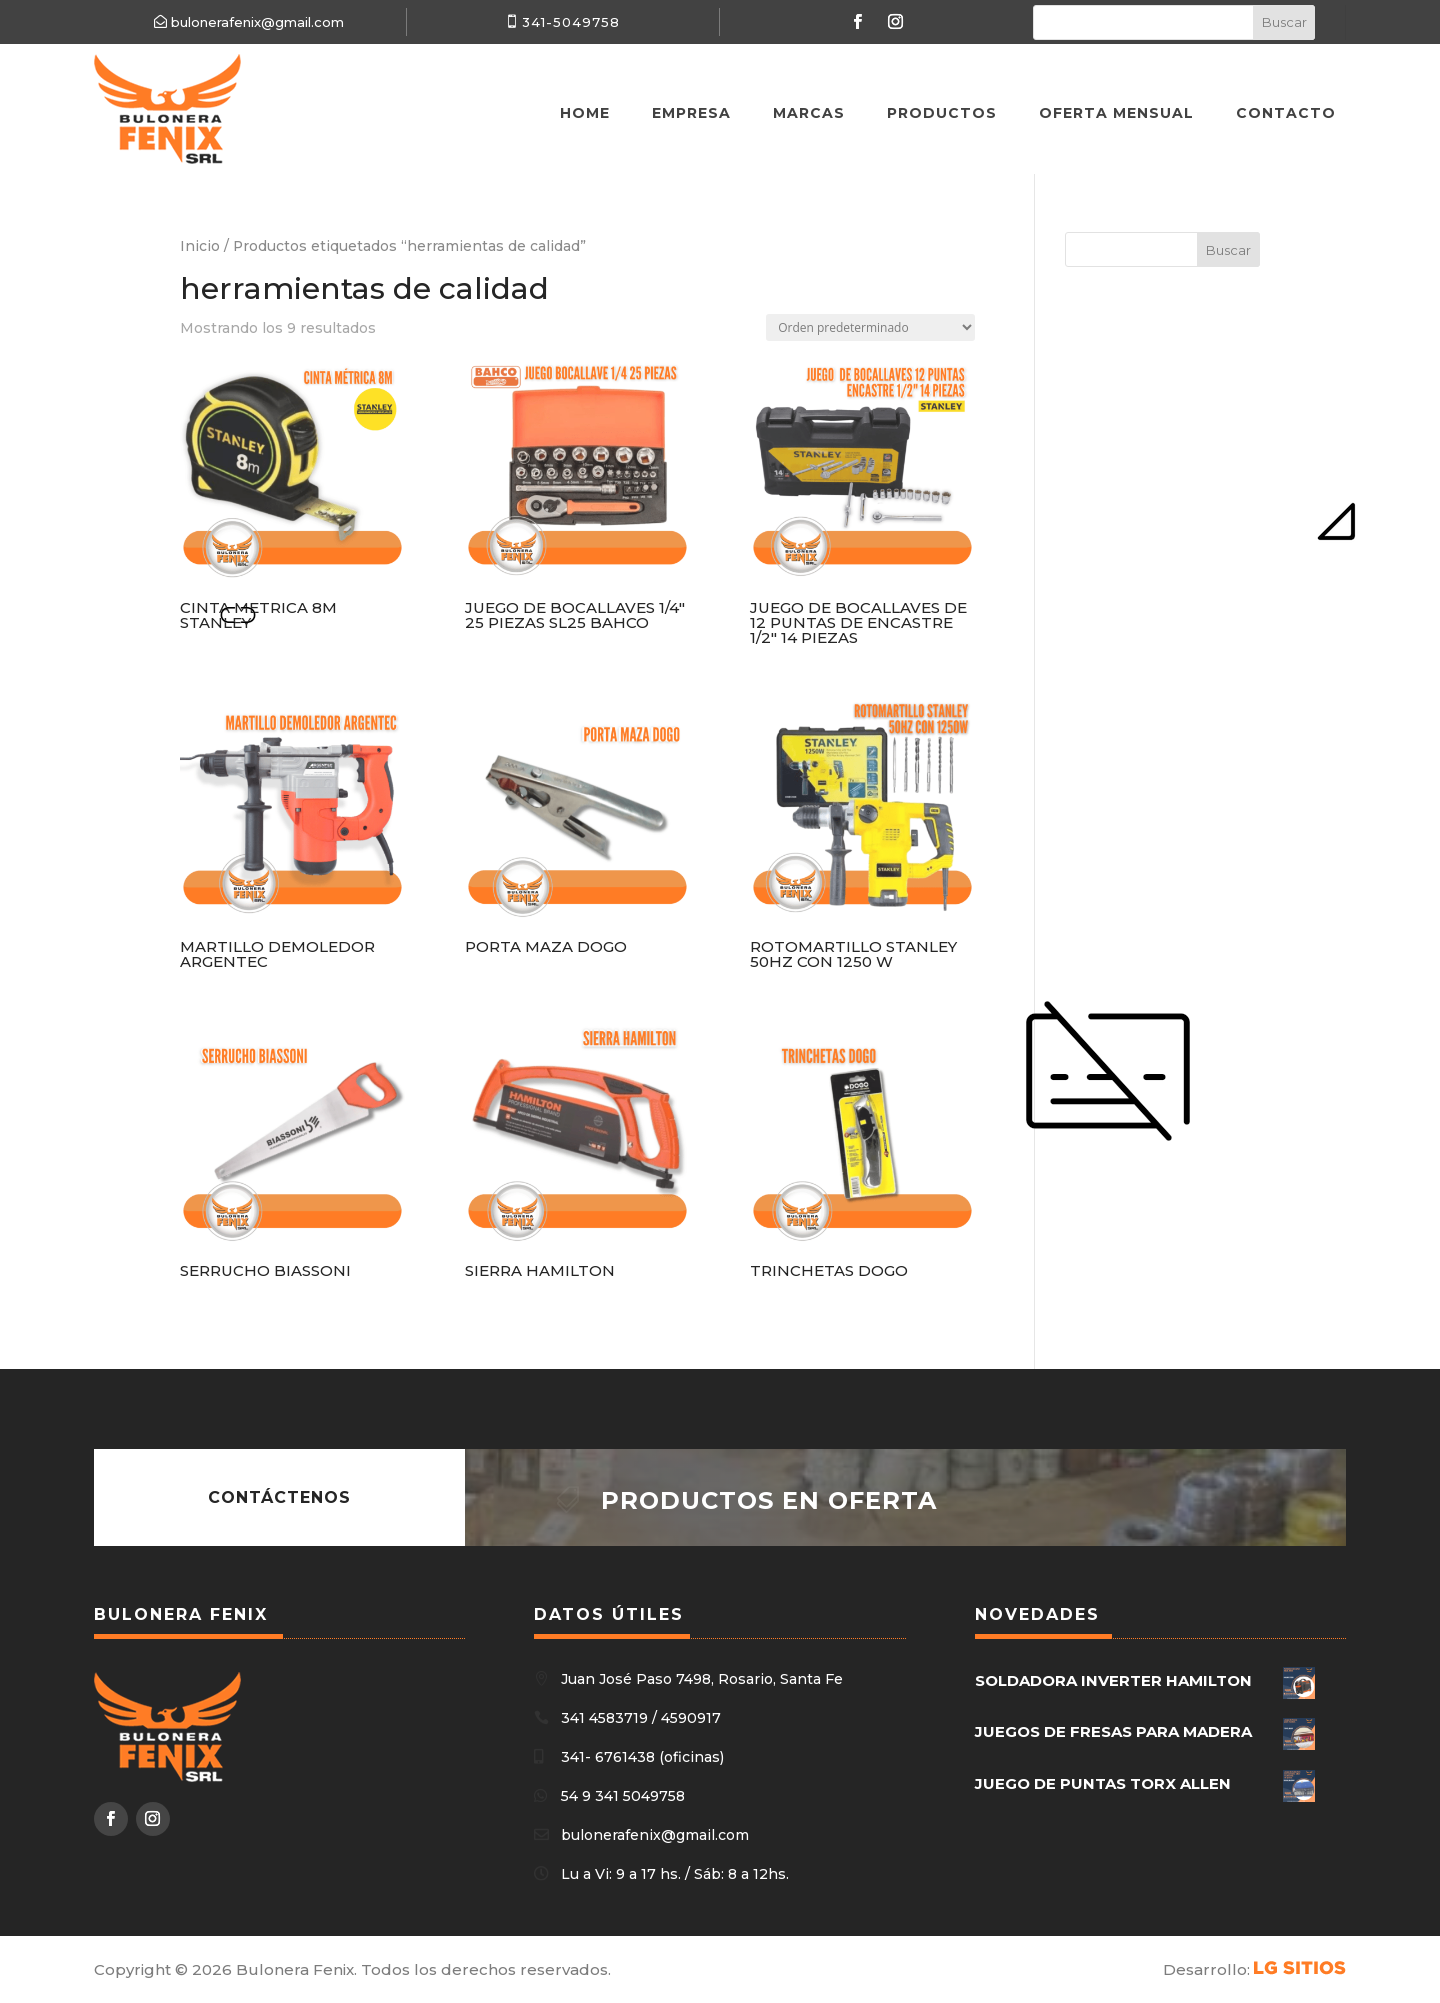 The width and height of the screenshot is (1440, 2003). What do you see at coordinates (238, 615) in the screenshot?
I see `unlink or break a connected item` at bounding box center [238, 615].